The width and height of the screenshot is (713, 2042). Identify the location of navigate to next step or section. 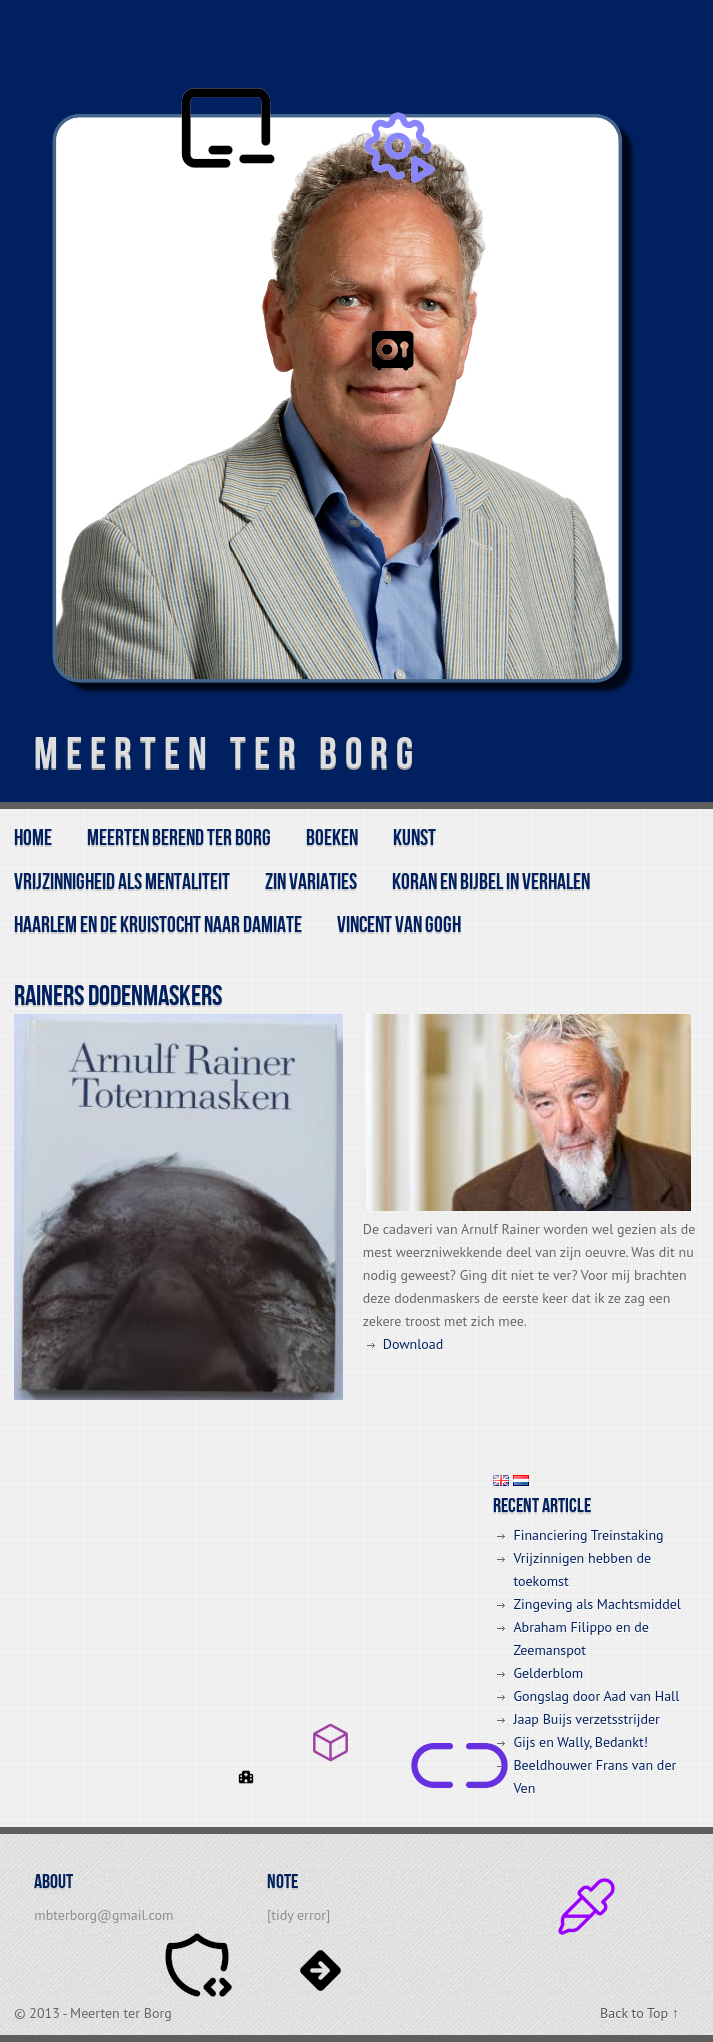
(320, 1970).